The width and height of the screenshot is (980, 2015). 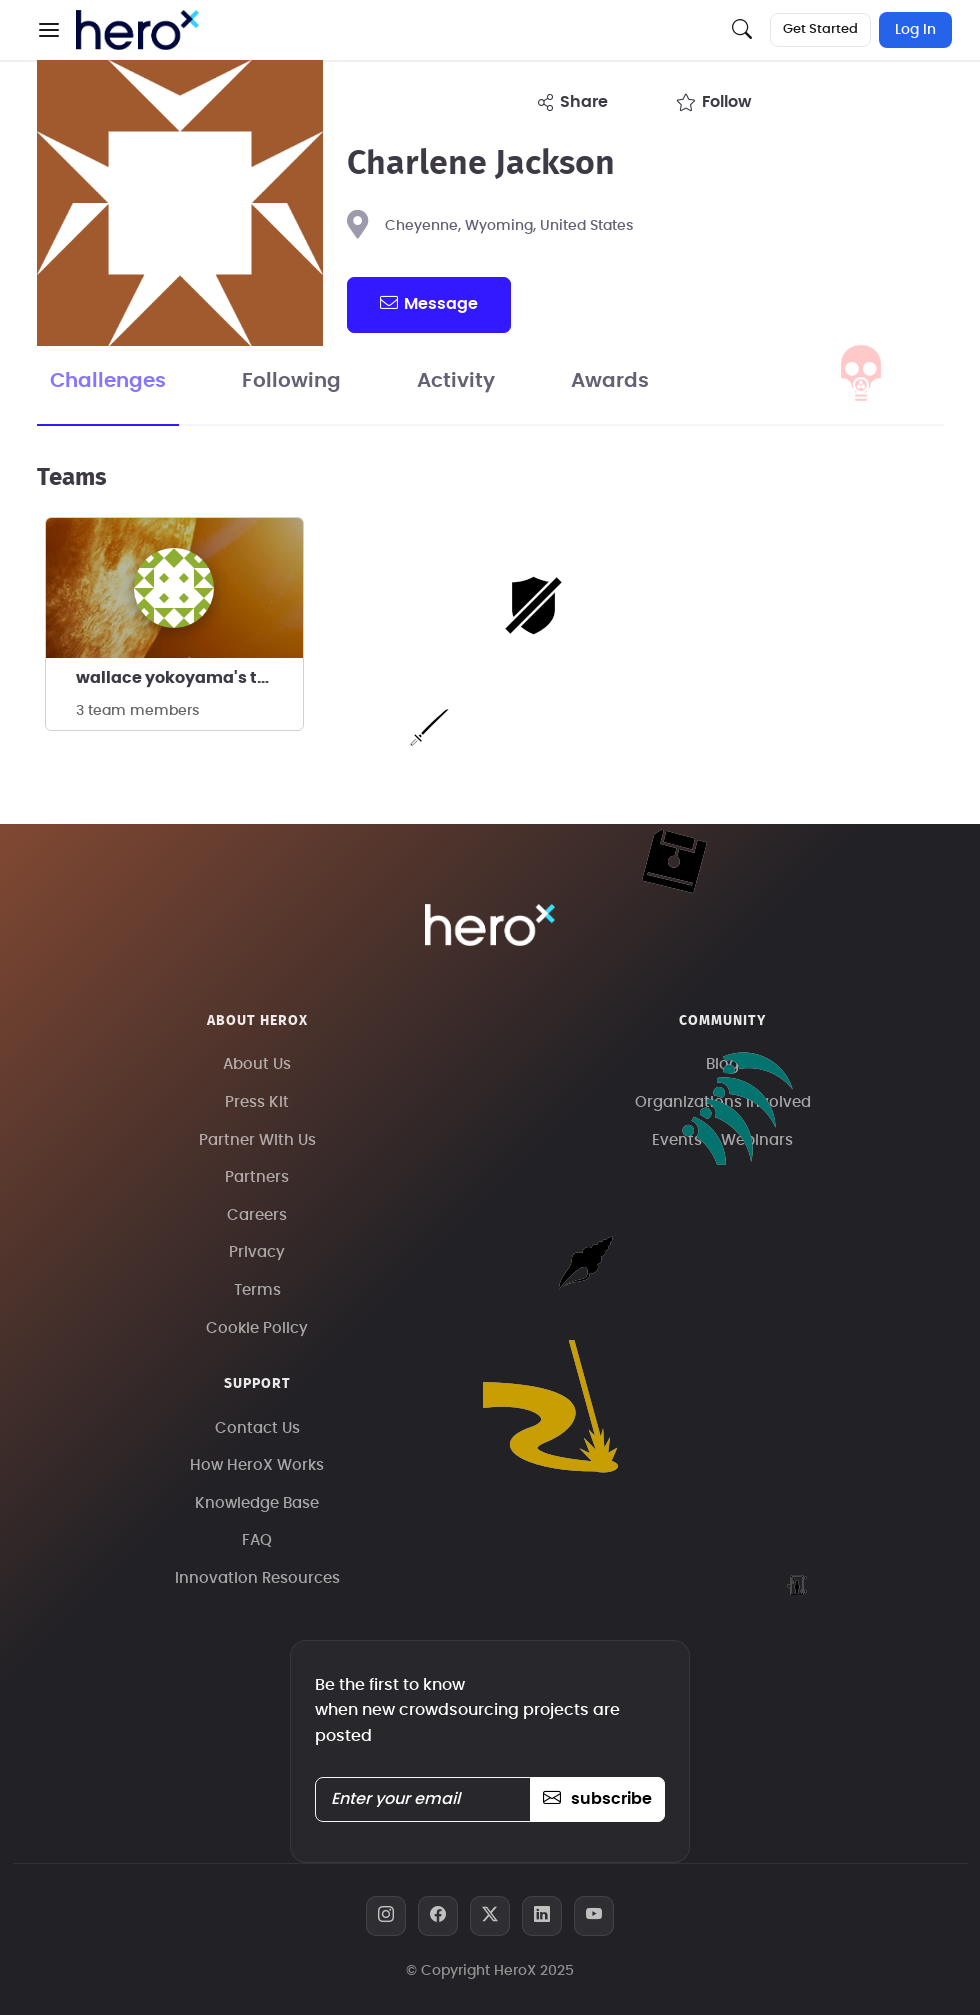 What do you see at coordinates (533, 605) in the screenshot?
I see `protection or security features are disabled` at bounding box center [533, 605].